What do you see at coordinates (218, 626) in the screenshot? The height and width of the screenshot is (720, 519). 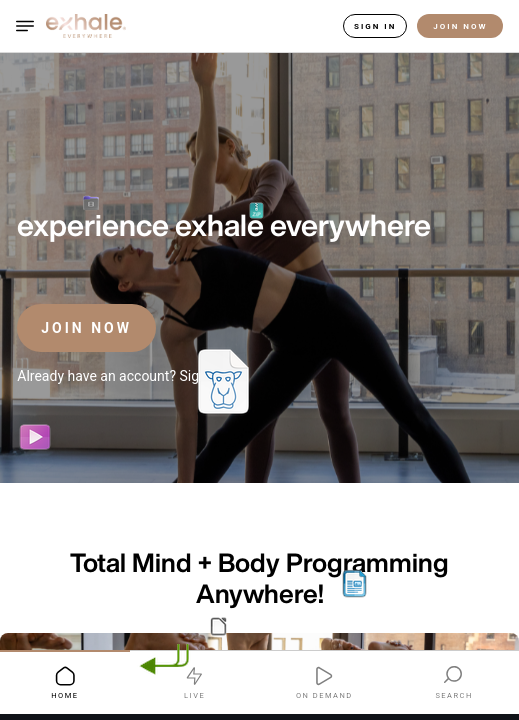 I see `open LibreOffice suite` at bounding box center [218, 626].